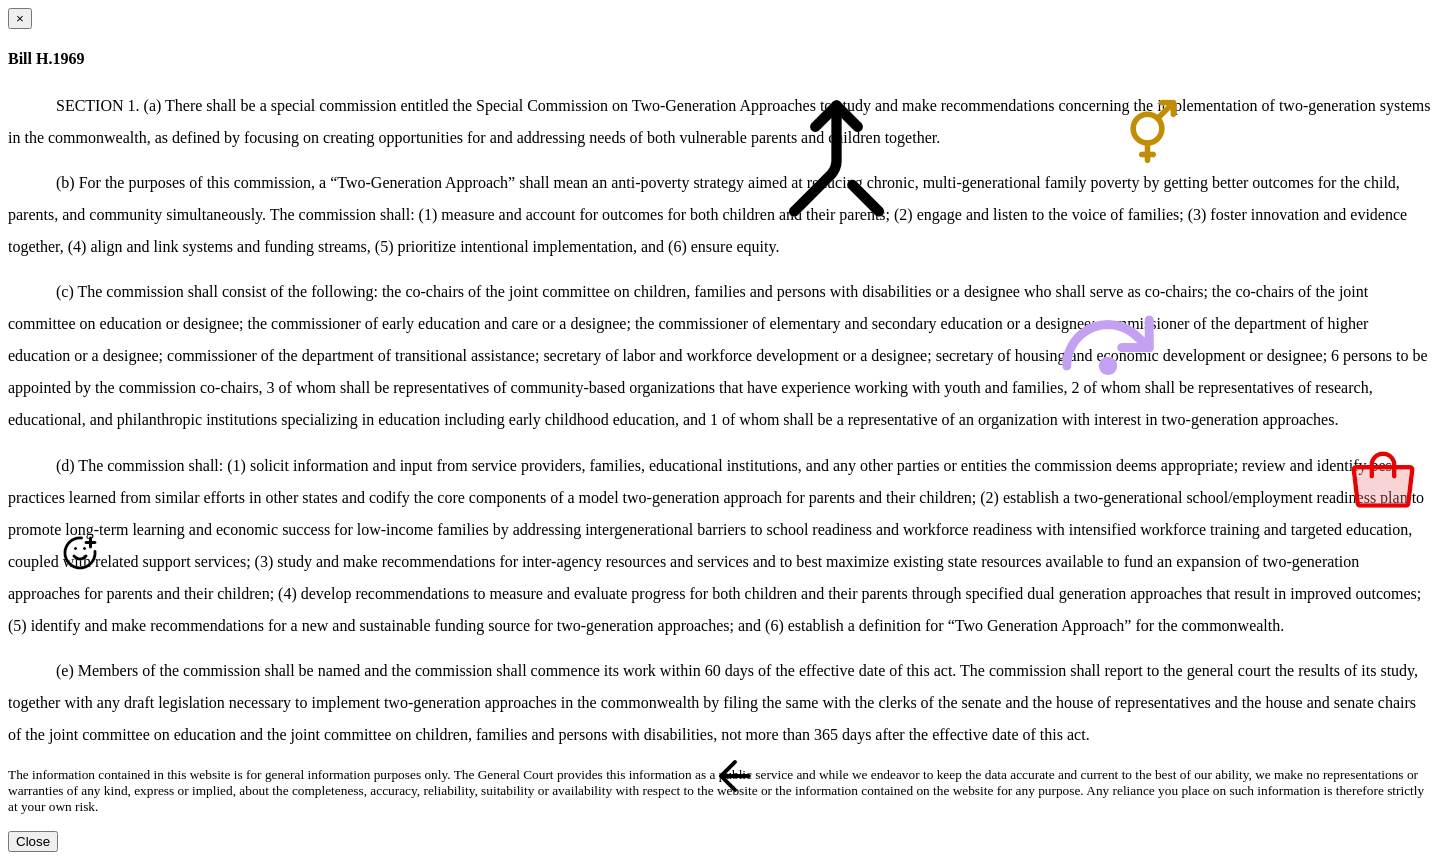 The image size is (1440, 860). Describe the element at coordinates (836, 158) in the screenshot. I see `merge branches or items together` at that location.